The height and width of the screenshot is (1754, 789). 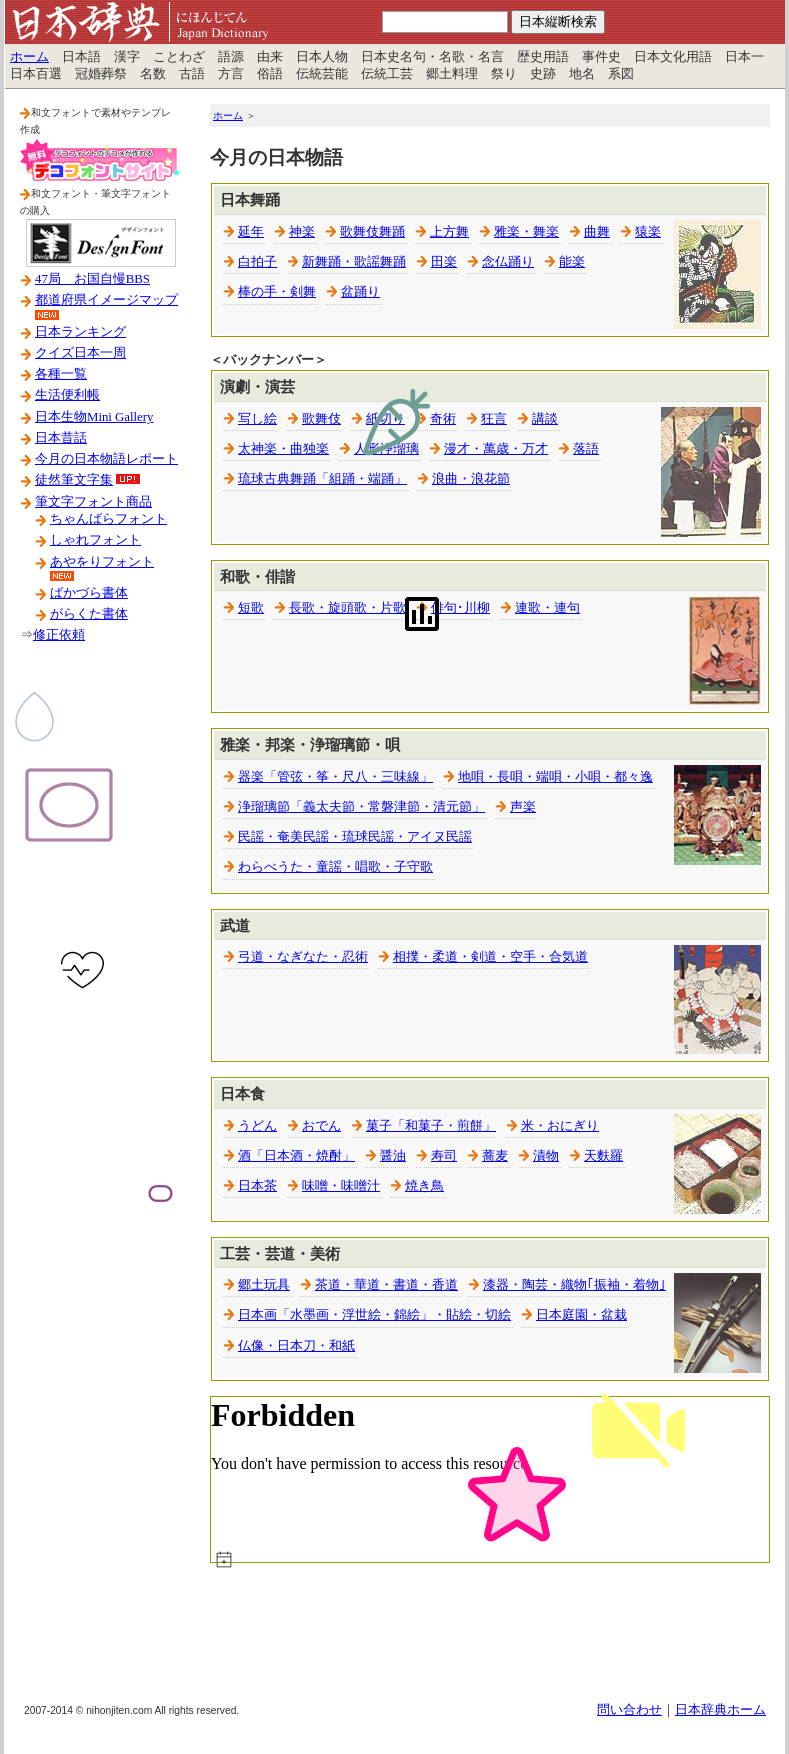 What do you see at coordinates (395, 423) in the screenshot?
I see `browse vegetable or produce category` at bounding box center [395, 423].